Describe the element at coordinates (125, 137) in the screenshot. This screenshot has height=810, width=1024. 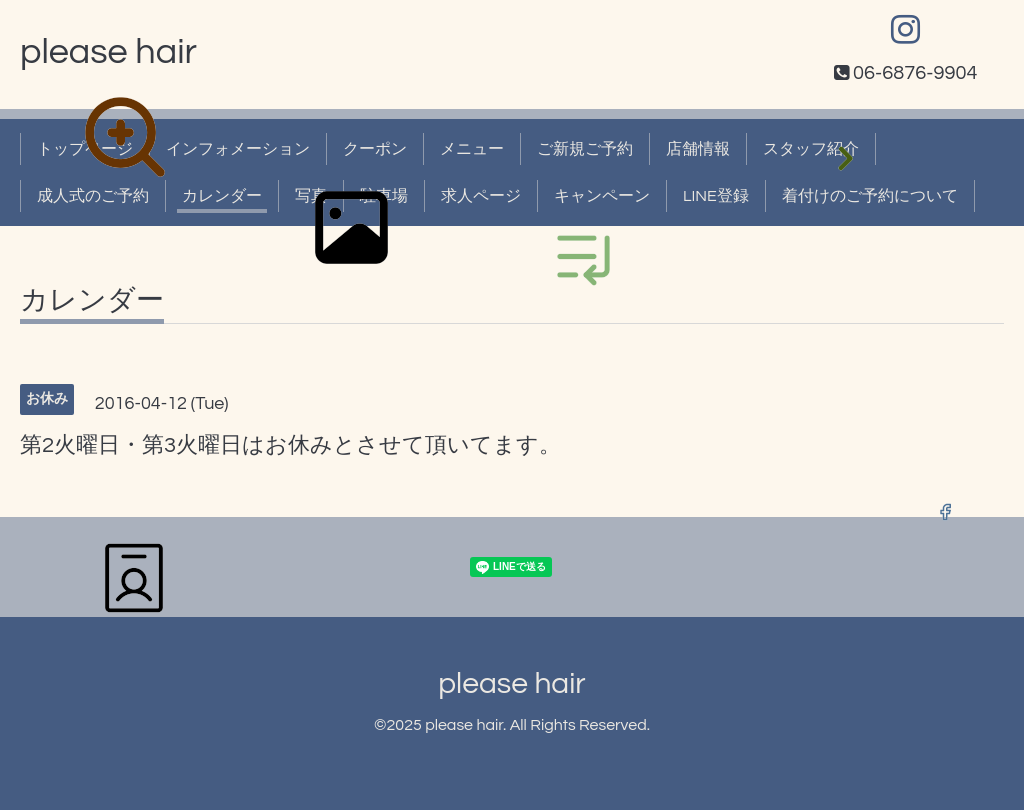
I see `zoom in on content` at that location.